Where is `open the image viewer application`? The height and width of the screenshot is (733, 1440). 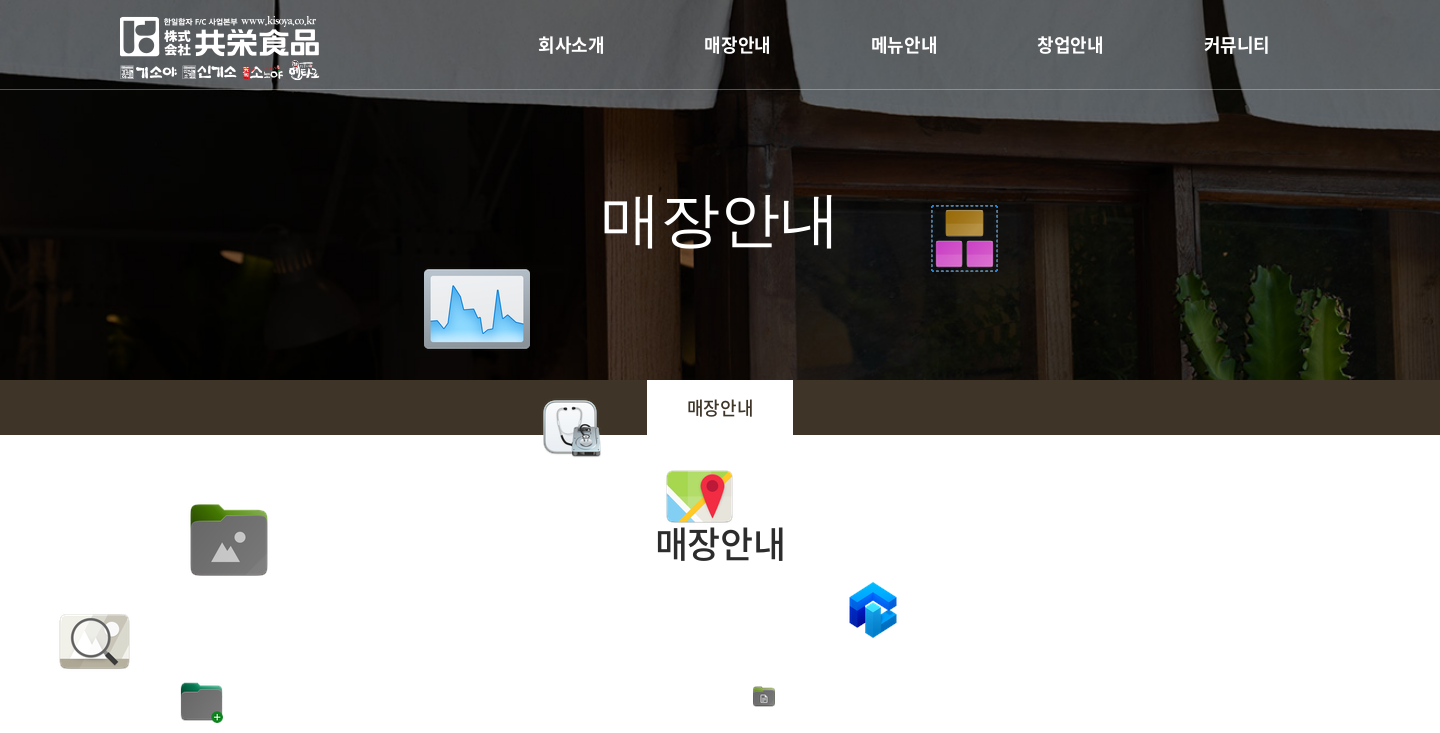 open the image viewer application is located at coordinates (94, 641).